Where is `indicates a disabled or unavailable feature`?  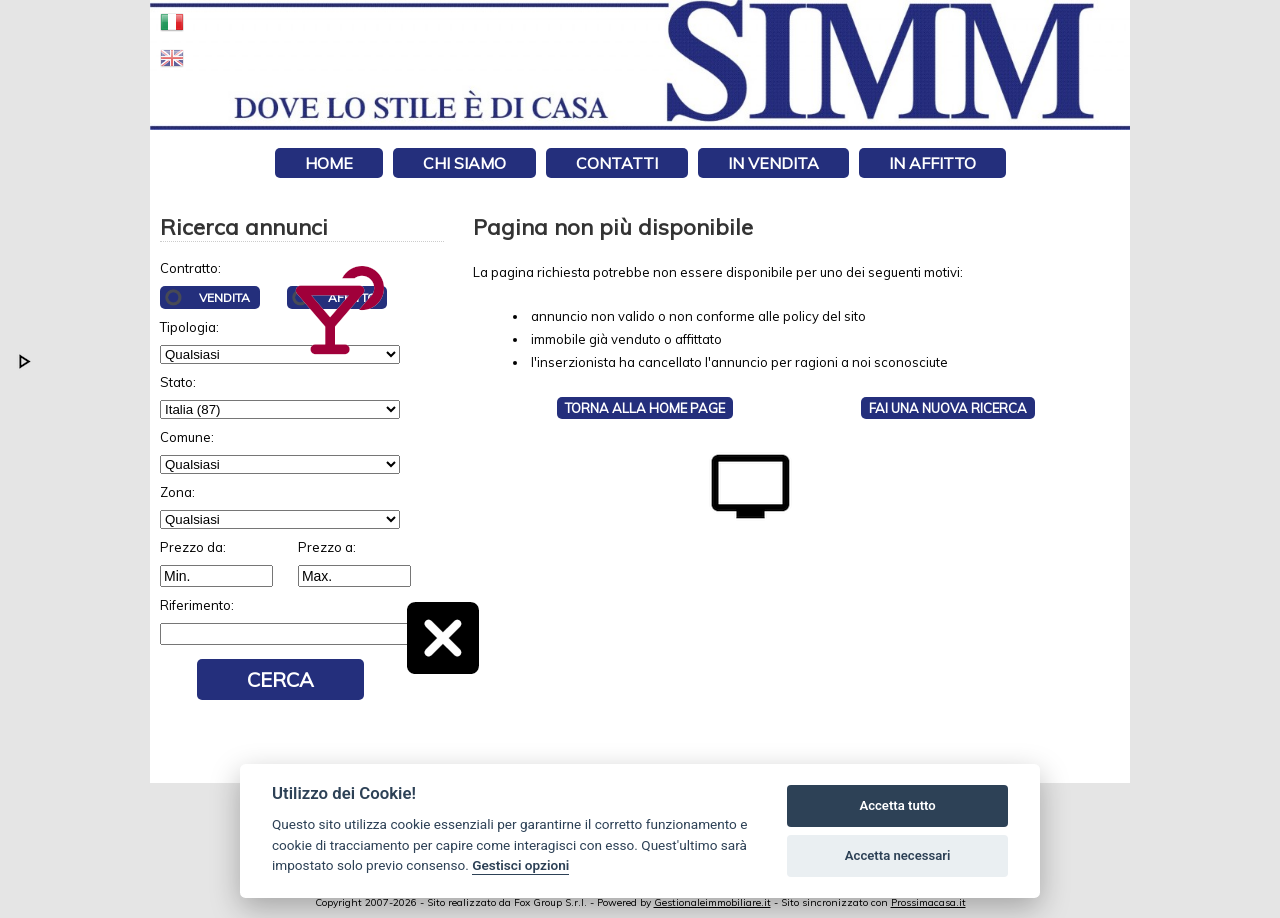 indicates a disabled or unavailable feature is located at coordinates (443, 638).